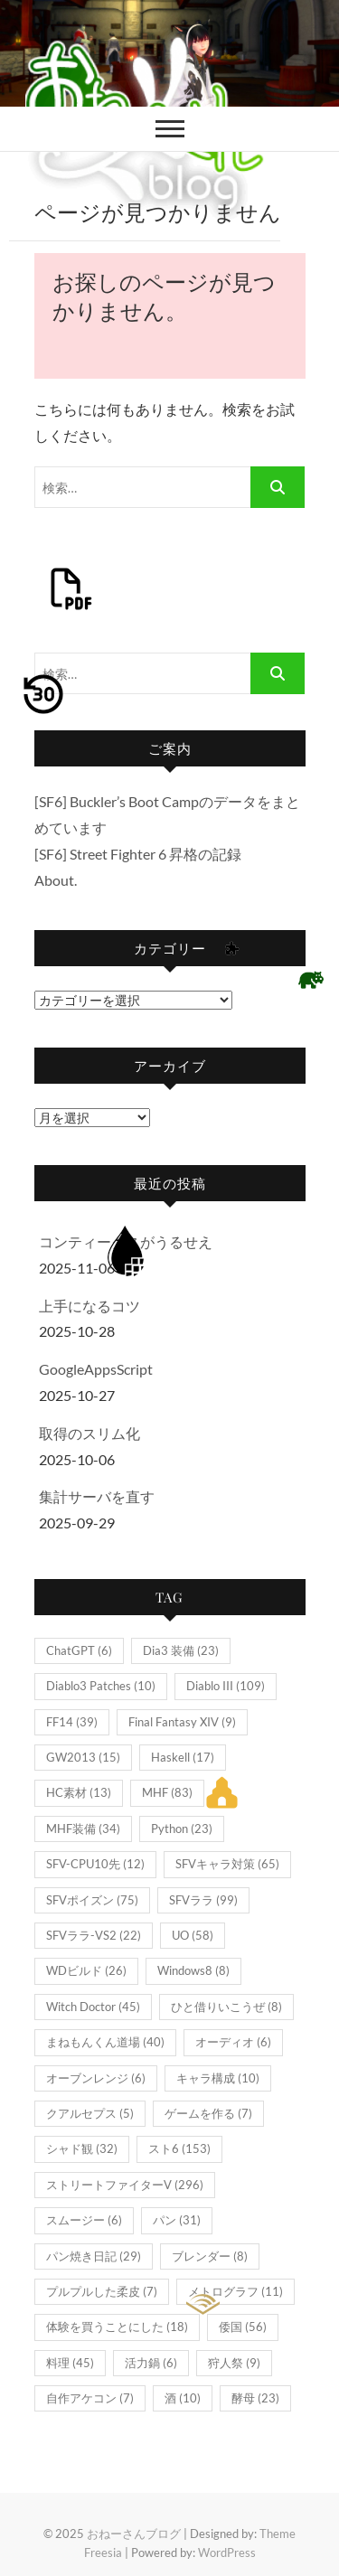  Describe the element at coordinates (202, 2304) in the screenshot. I see `open the Audible app` at that location.